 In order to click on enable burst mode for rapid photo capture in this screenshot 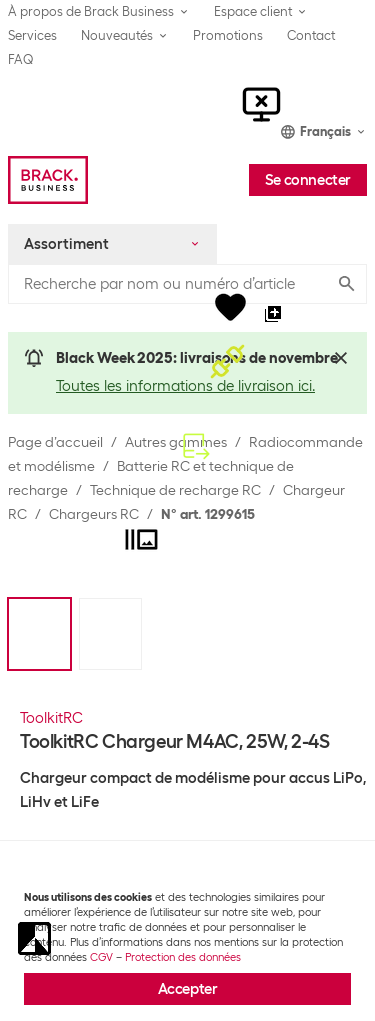, I will do `click(141, 539)`.